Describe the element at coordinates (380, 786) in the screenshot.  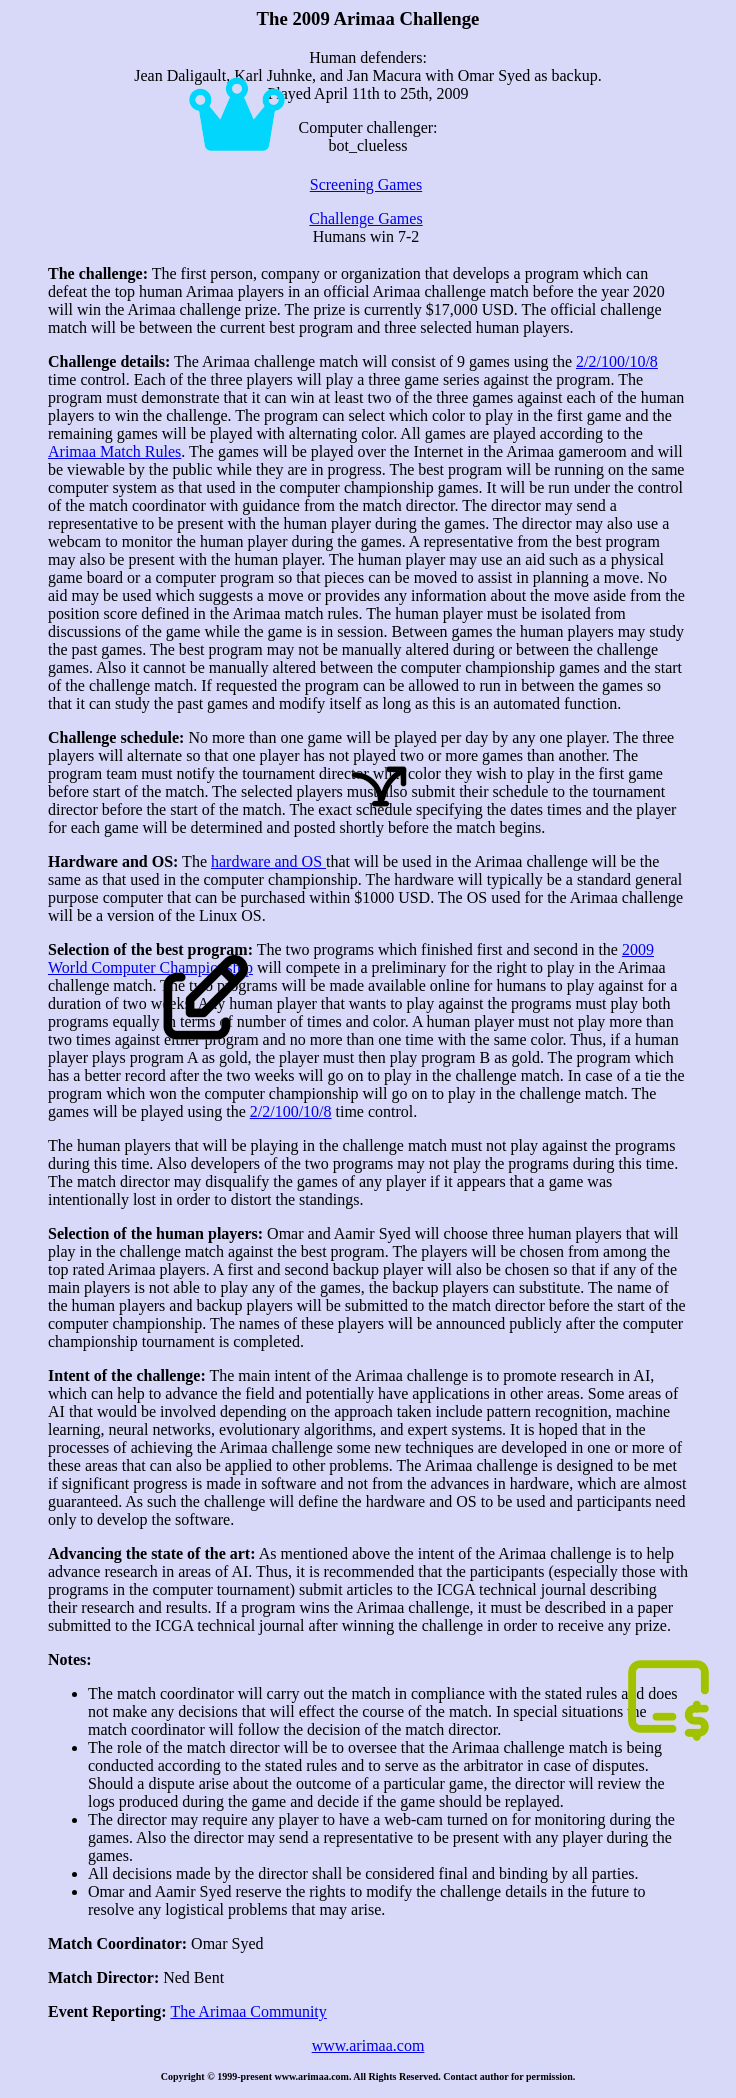
I see `redirect or reroute content` at that location.